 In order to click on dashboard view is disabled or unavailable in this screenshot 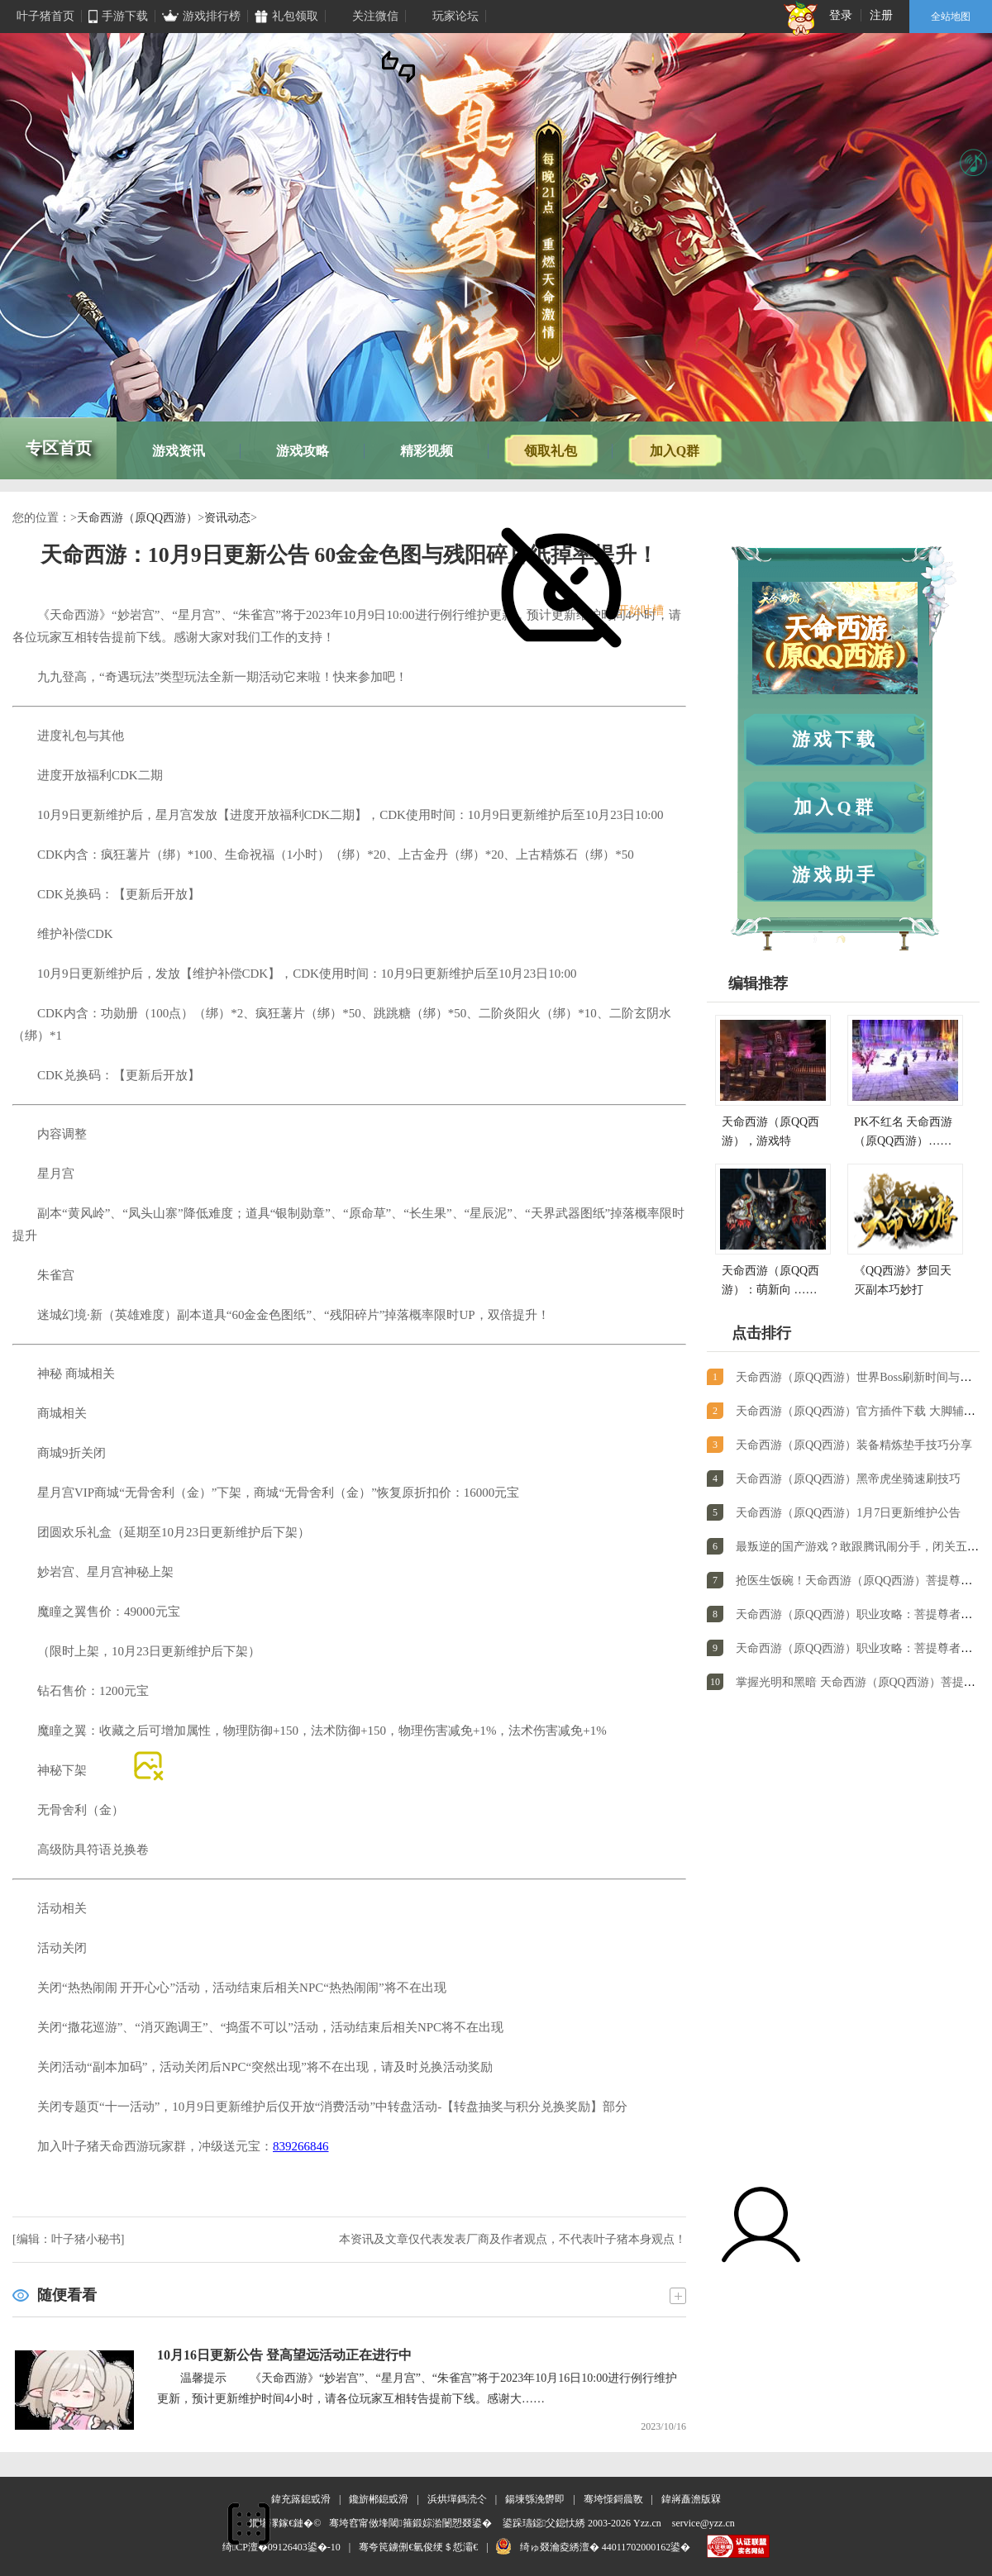, I will do `click(561, 588)`.